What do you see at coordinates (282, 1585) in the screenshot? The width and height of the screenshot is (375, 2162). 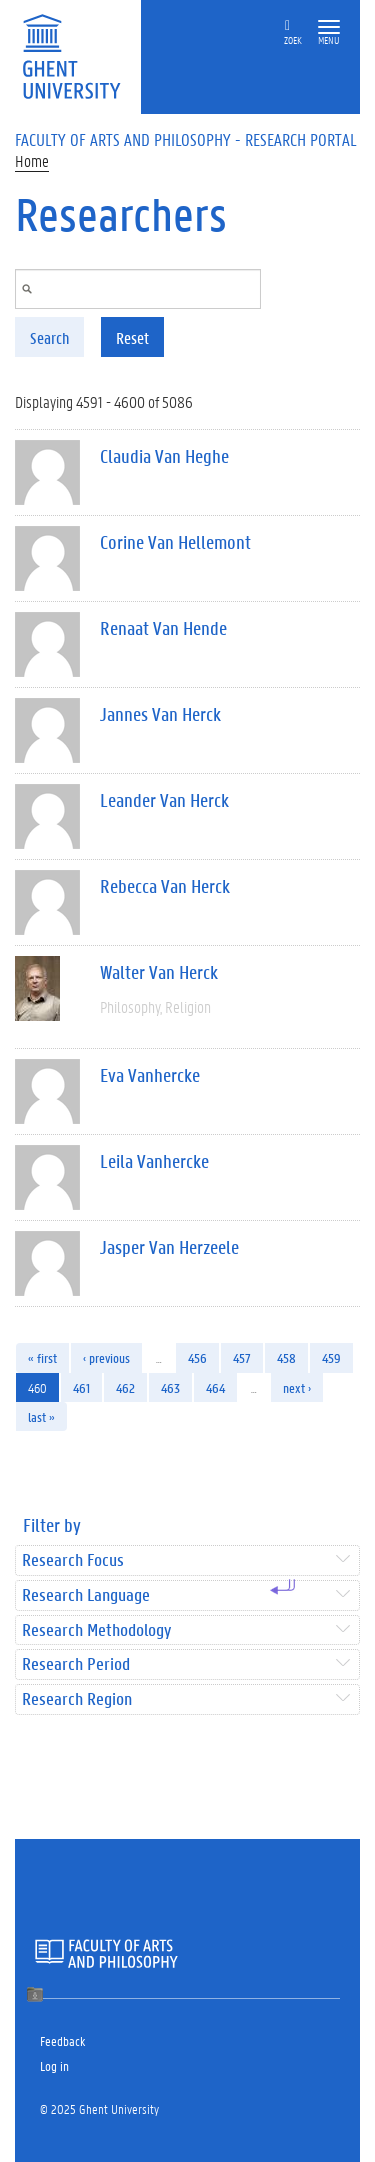 I see `reply to all recipients of an email` at bounding box center [282, 1585].